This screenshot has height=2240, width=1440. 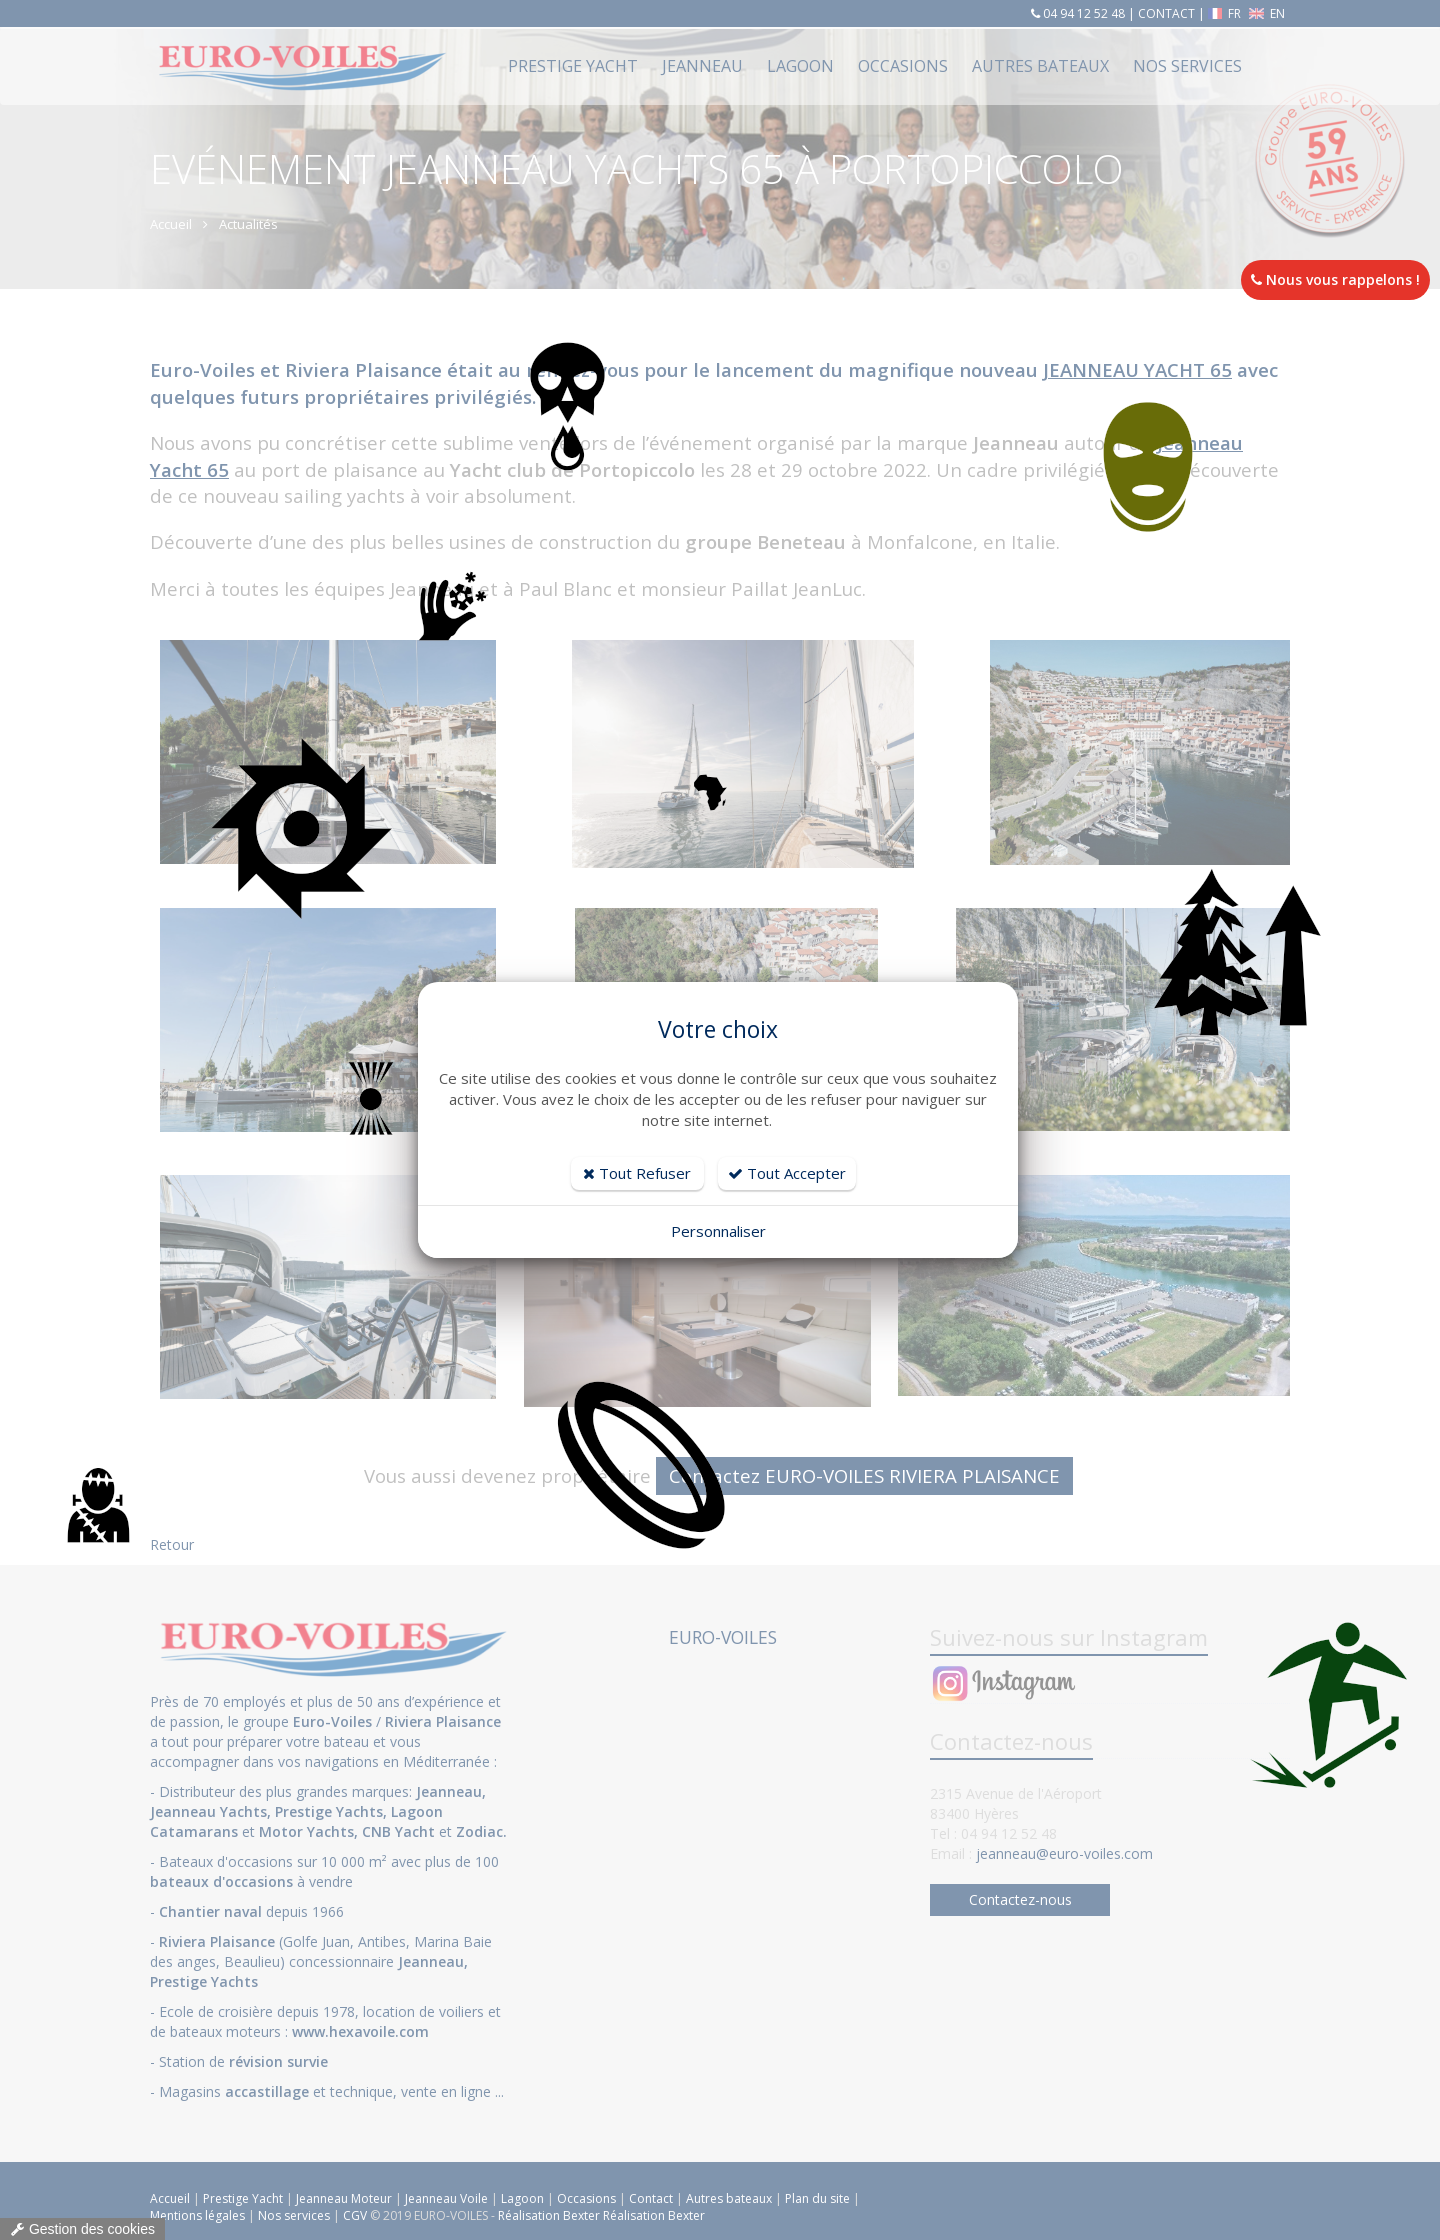 What do you see at coordinates (301, 828) in the screenshot?
I see `circular saw tool icon` at bounding box center [301, 828].